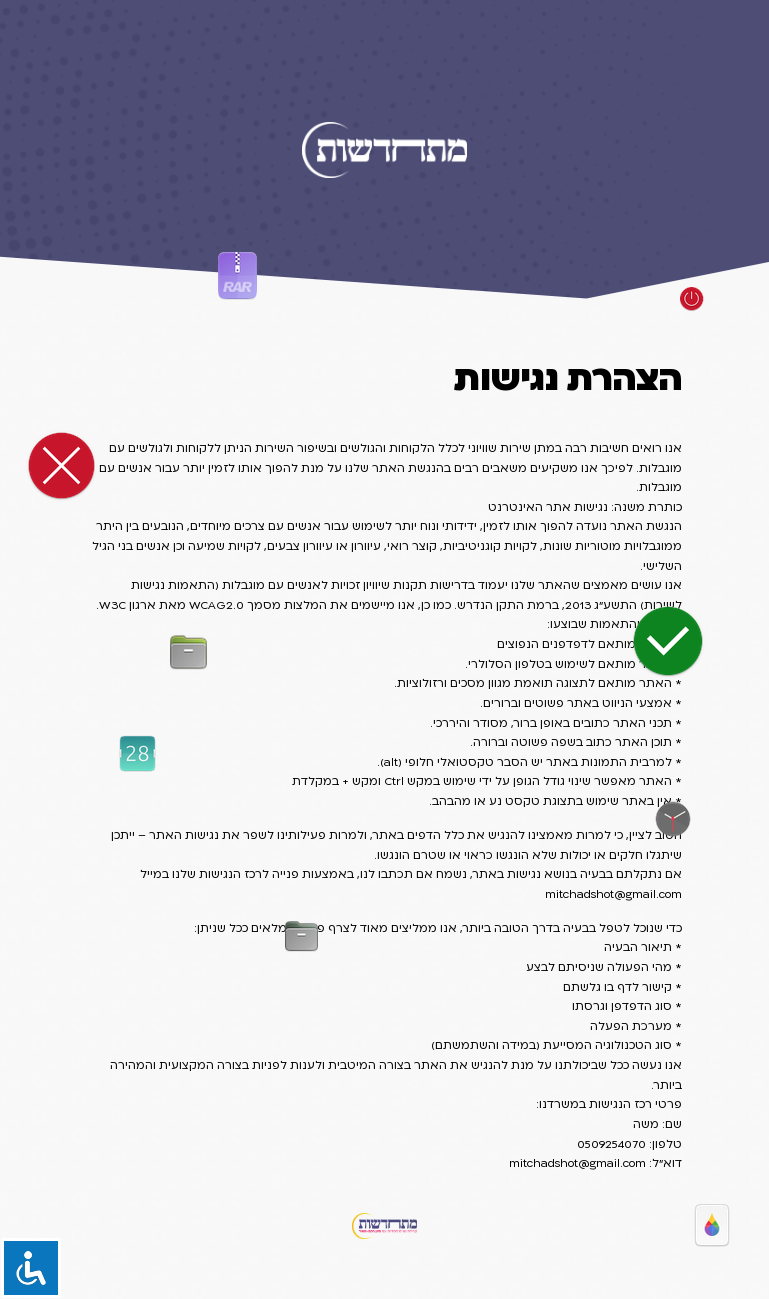 This screenshot has width=769, height=1299. Describe the element at coordinates (712, 1225) in the screenshot. I see `an ICC color profile file` at that location.